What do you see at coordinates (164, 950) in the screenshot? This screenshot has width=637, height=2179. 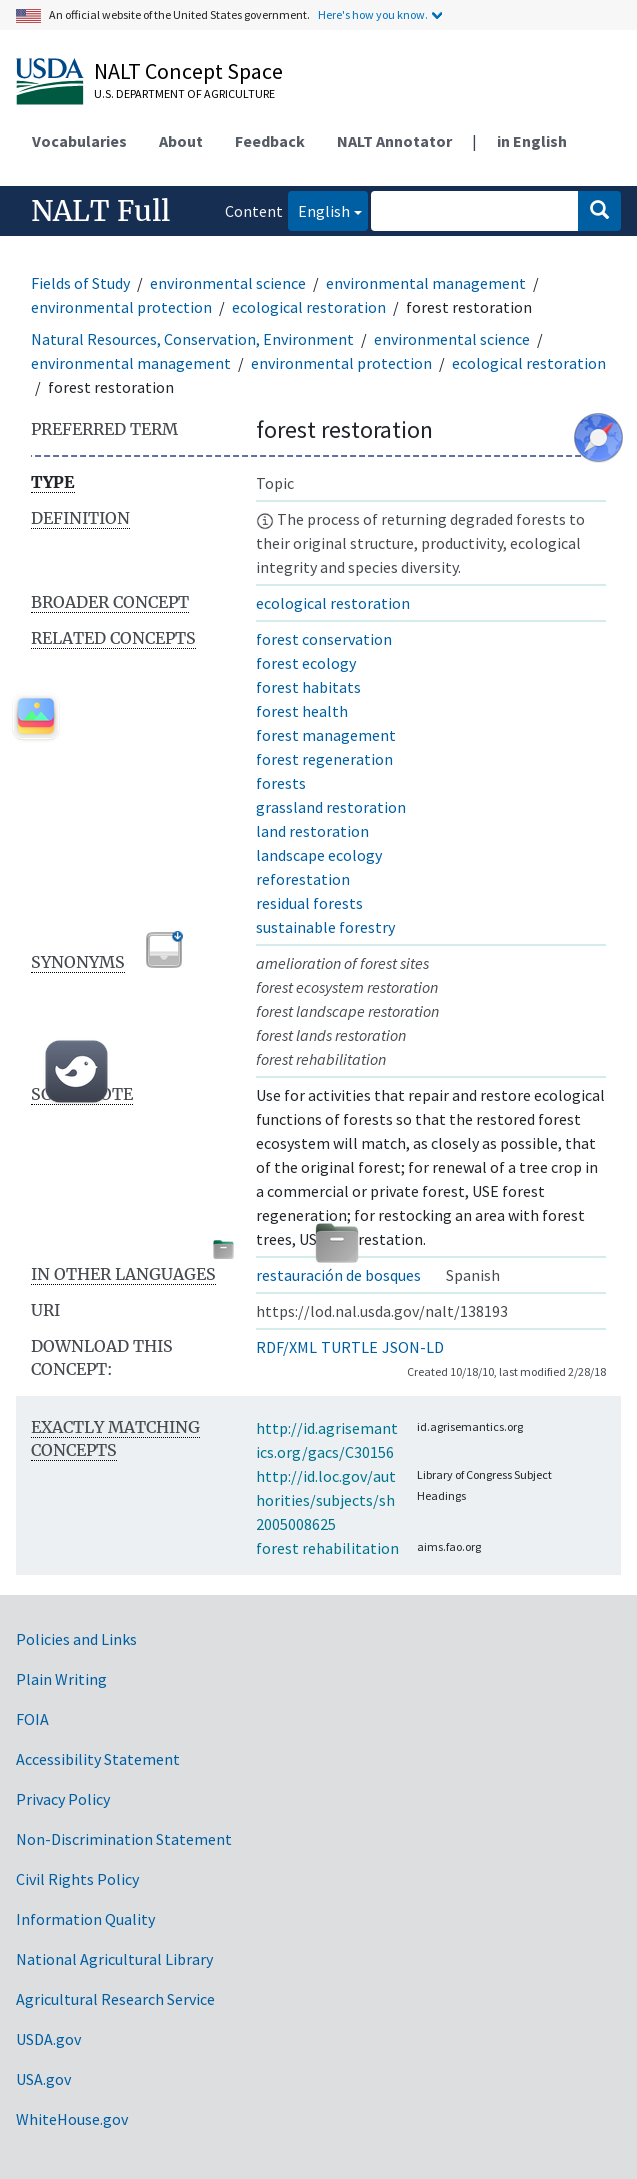 I see `move message to inbox` at bounding box center [164, 950].